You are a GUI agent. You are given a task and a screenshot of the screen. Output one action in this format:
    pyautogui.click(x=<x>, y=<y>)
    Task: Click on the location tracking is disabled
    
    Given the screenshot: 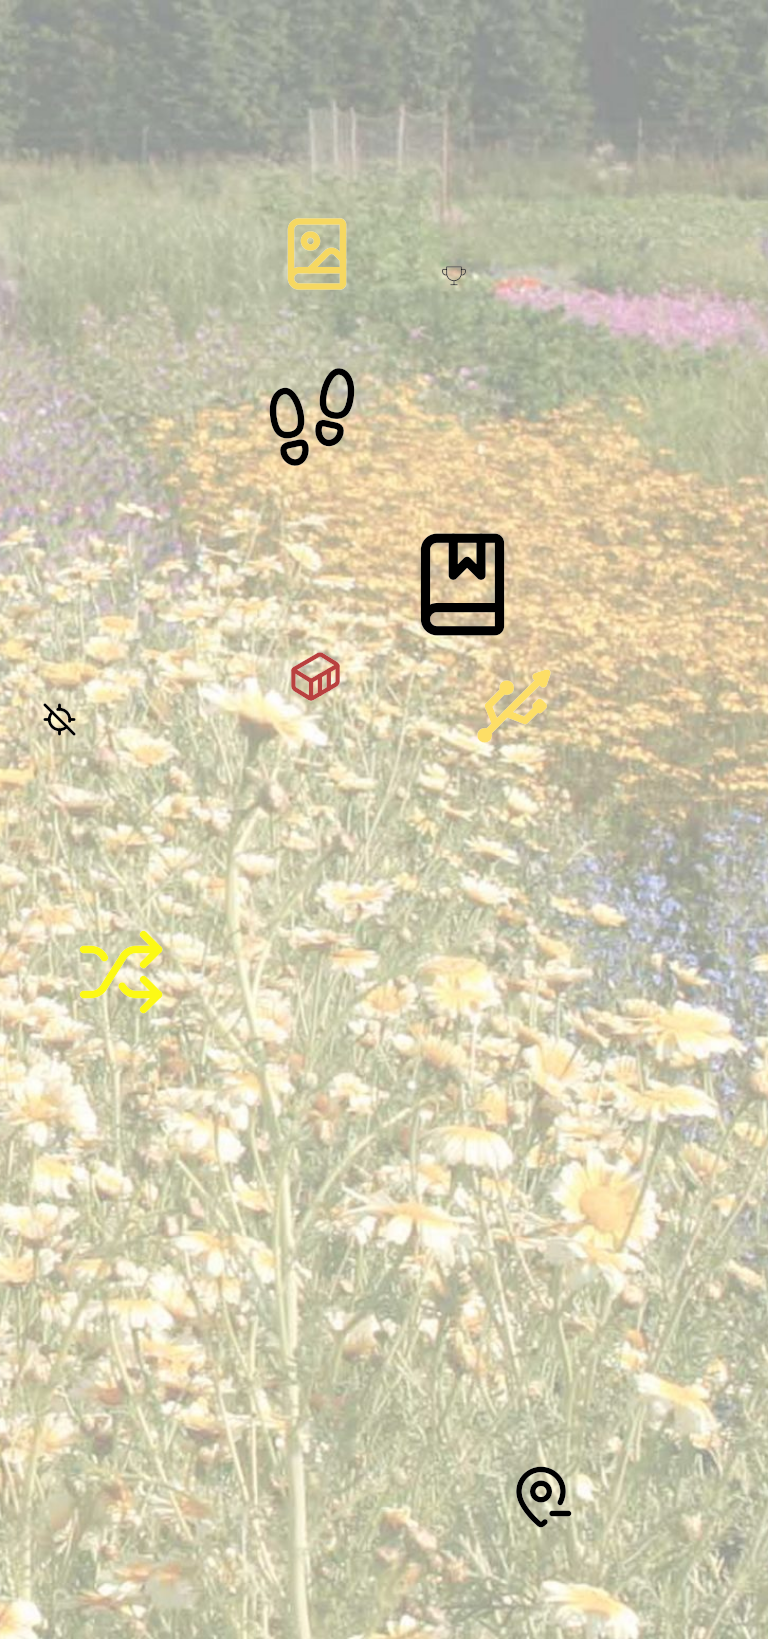 What is the action you would take?
    pyautogui.click(x=59, y=719)
    